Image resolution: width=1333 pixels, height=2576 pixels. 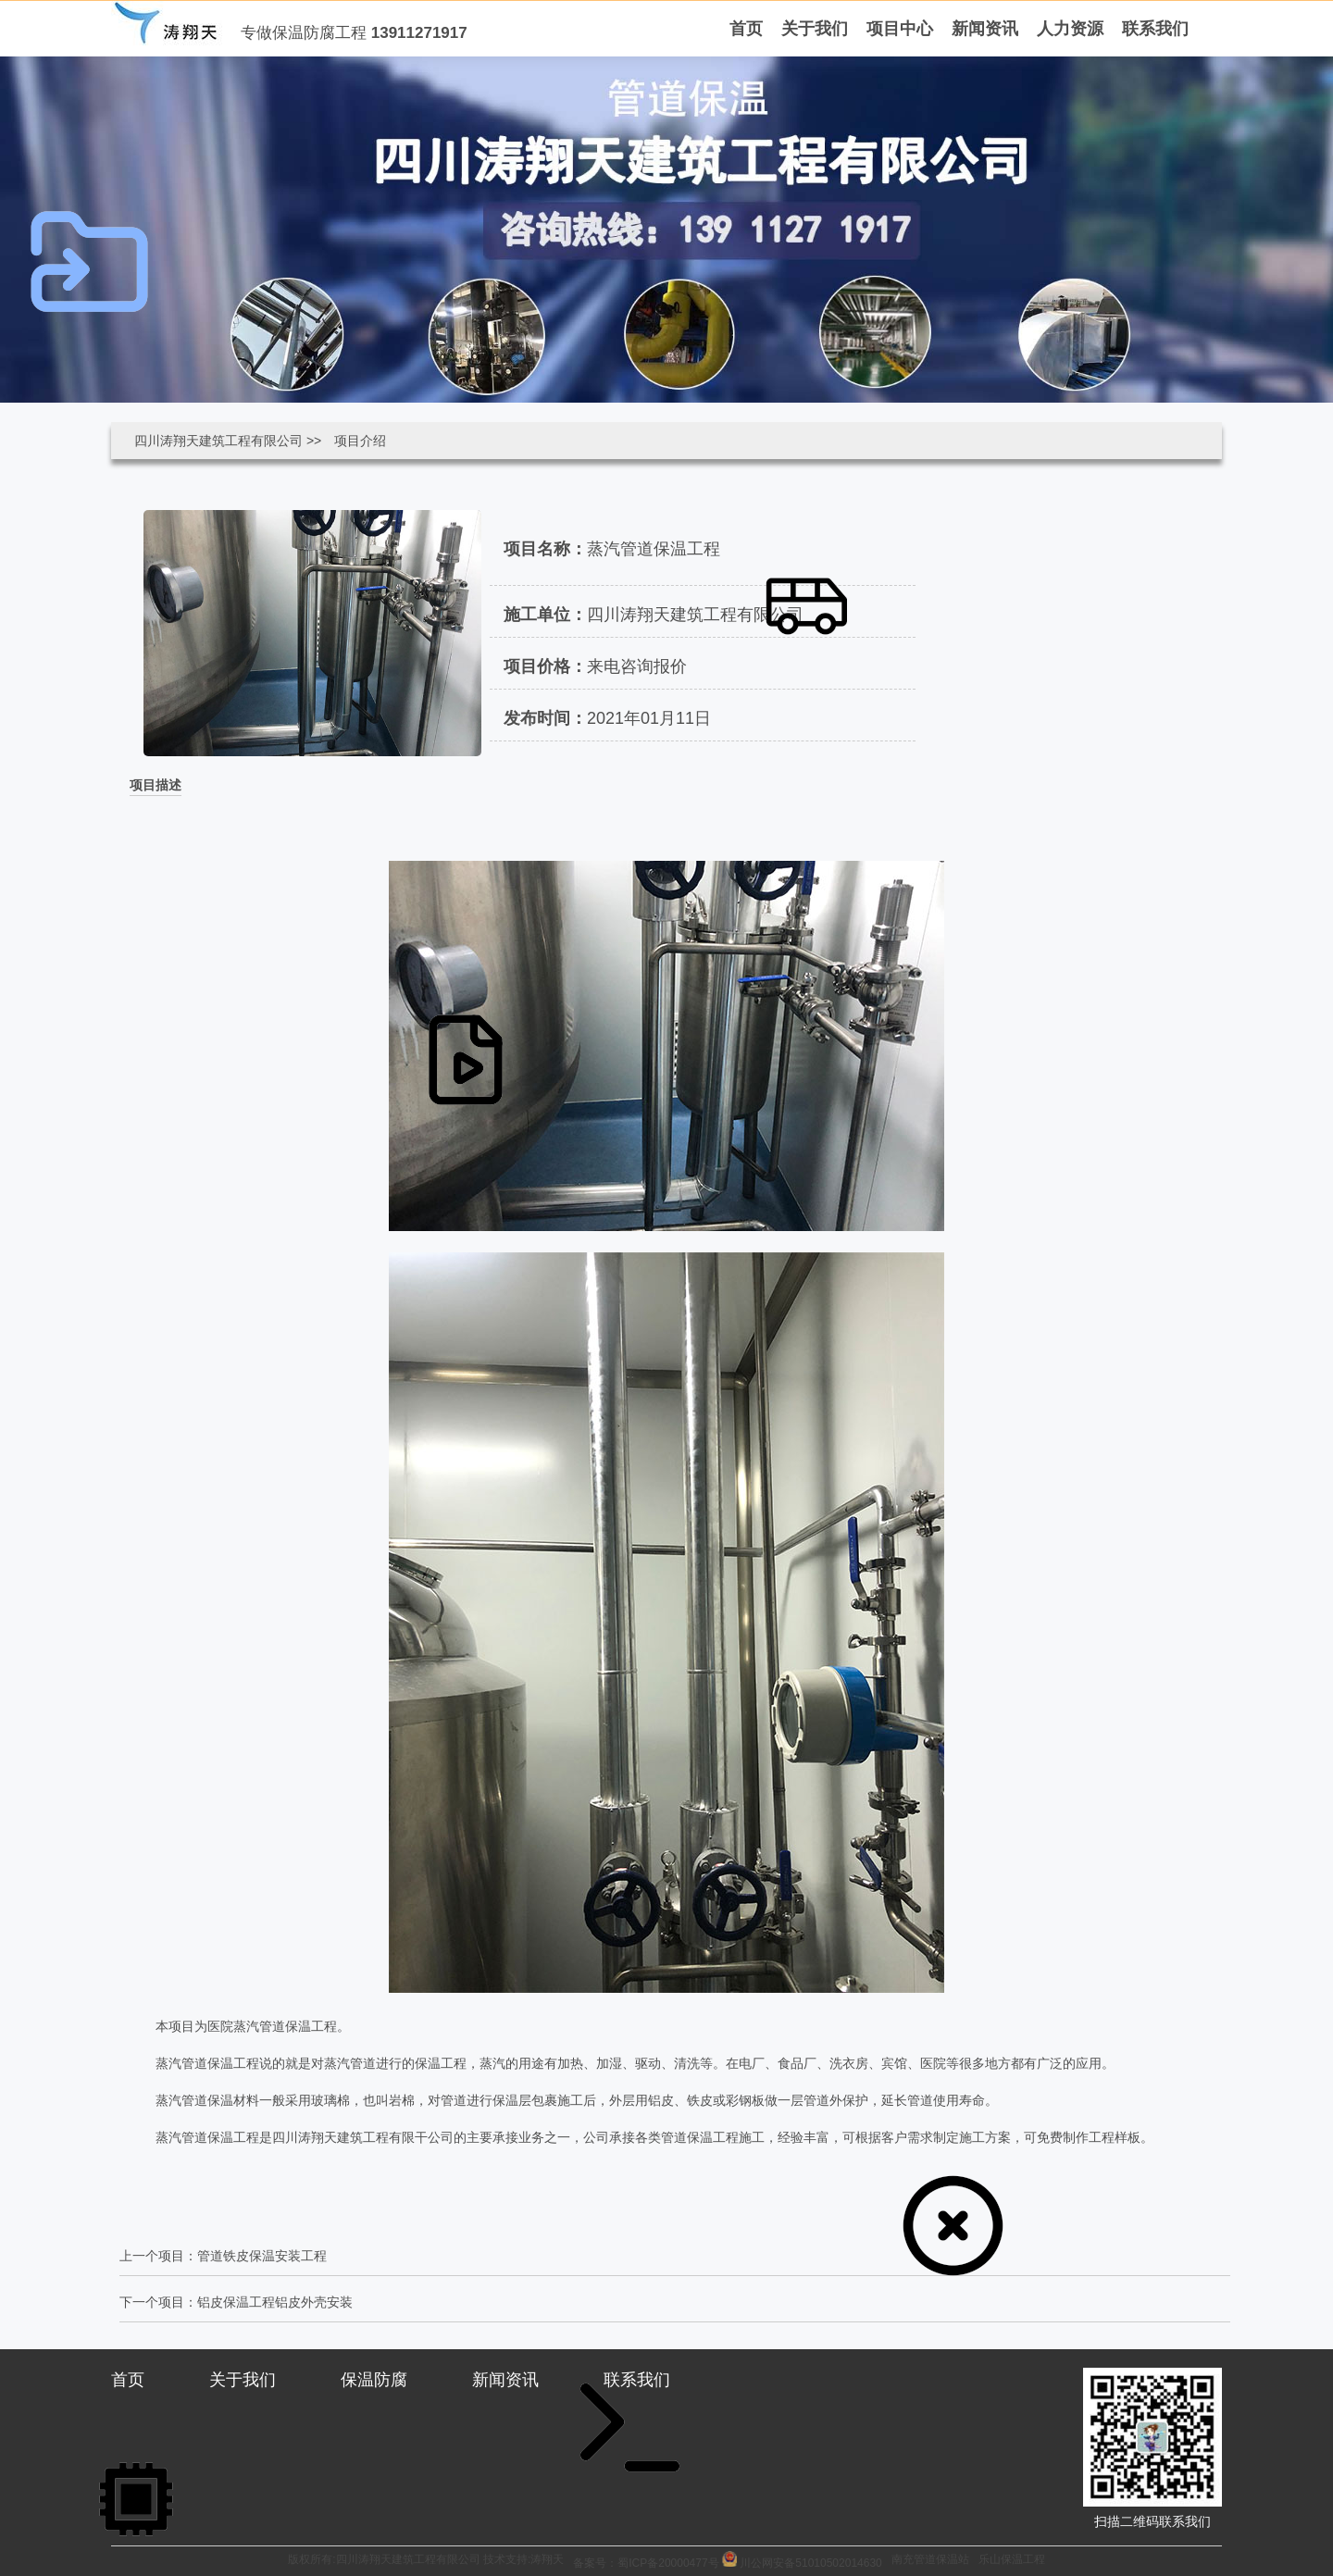 What do you see at coordinates (89, 264) in the screenshot?
I see `create a symbolic link to this folder` at bounding box center [89, 264].